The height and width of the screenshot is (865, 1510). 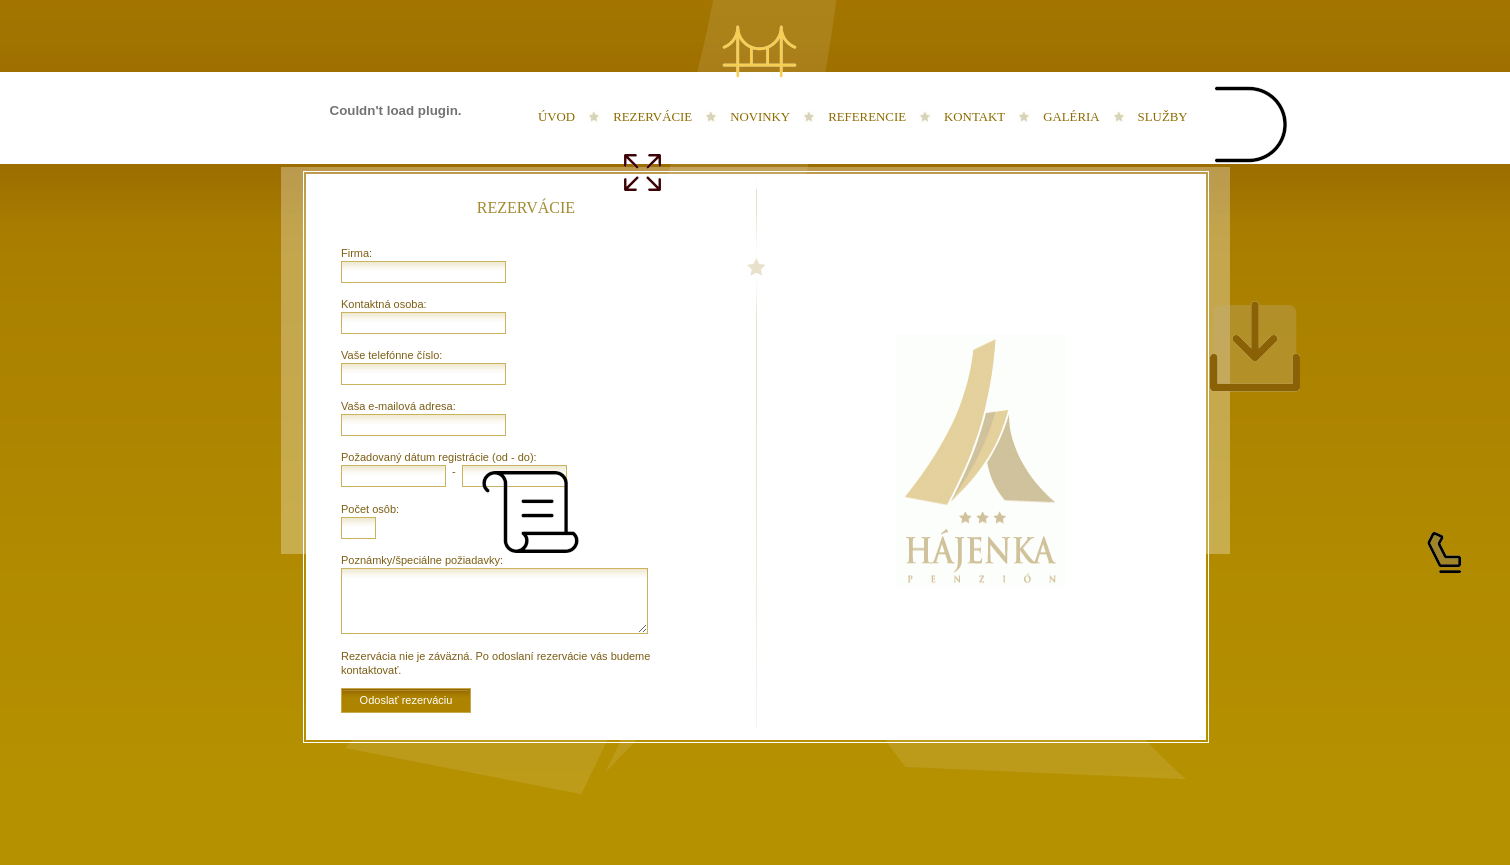 I want to click on view document or manuscript, so click(x=534, y=512).